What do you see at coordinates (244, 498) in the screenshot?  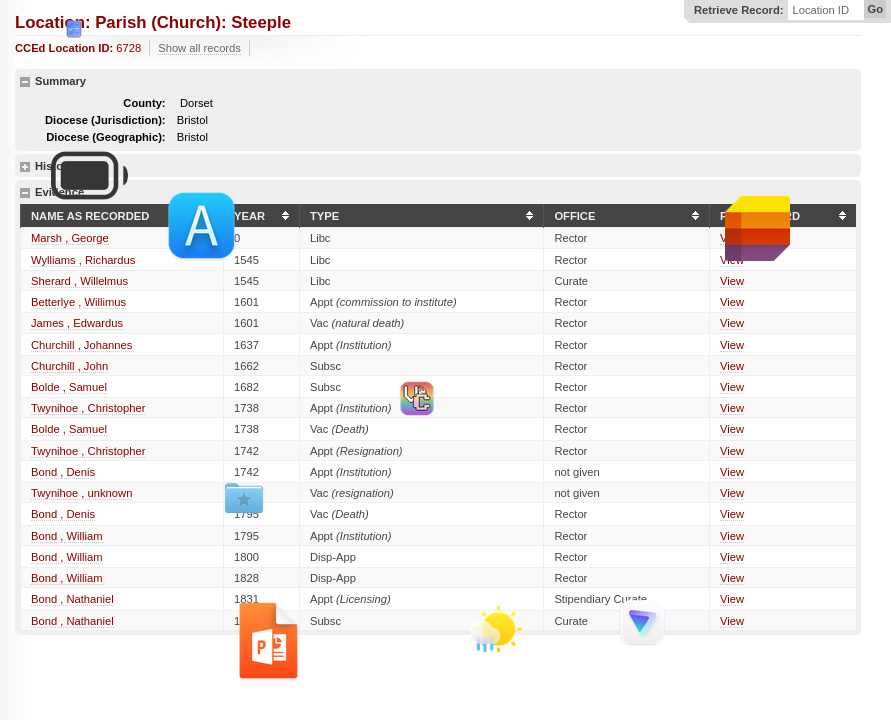 I see `open your bookmarked files folder` at bounding box center [244, 498].